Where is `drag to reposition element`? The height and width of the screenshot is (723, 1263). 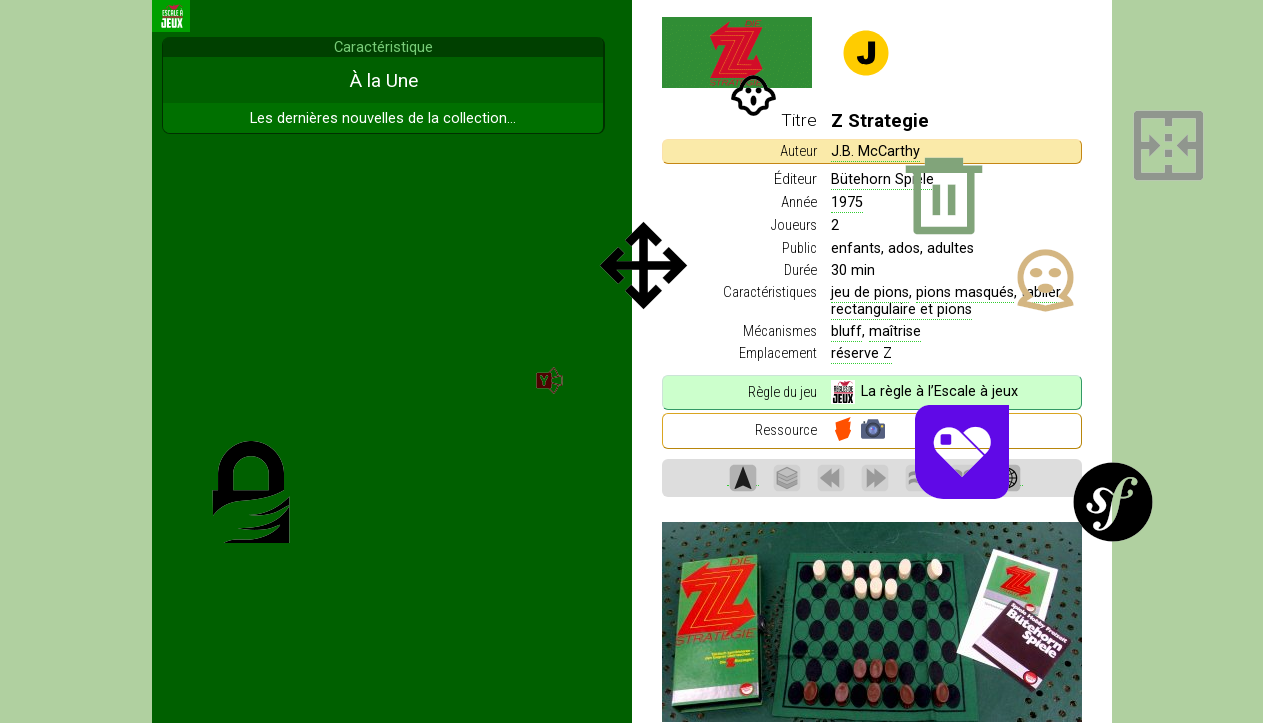 drag to reposition element is located at coordinates (643, 265).